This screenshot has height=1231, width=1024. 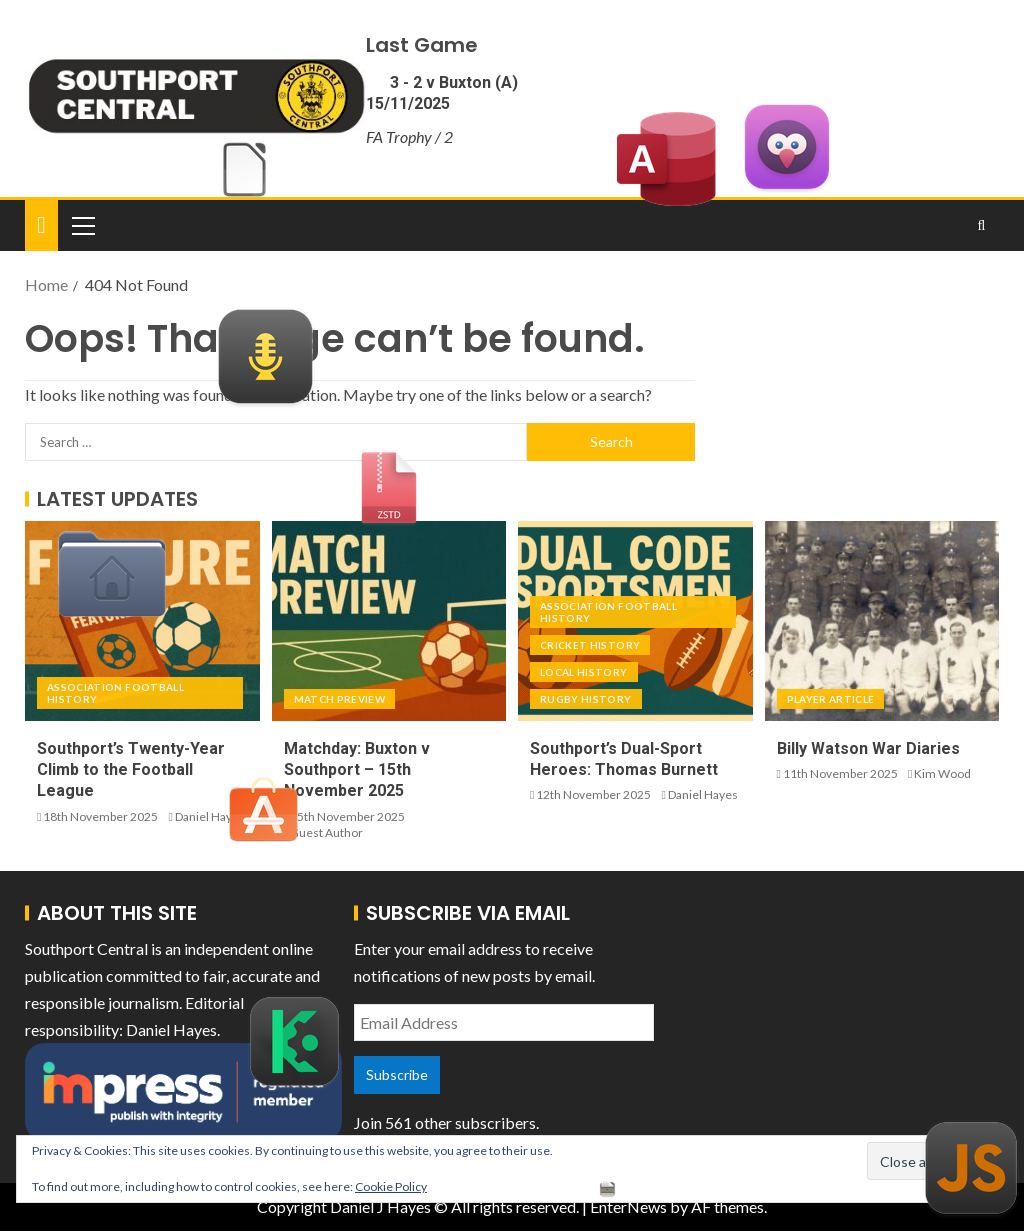 What do you see at coordinates (244, 169) in the screenshot?
I see `open libreoffice start center` at bounding box center [244, 169].